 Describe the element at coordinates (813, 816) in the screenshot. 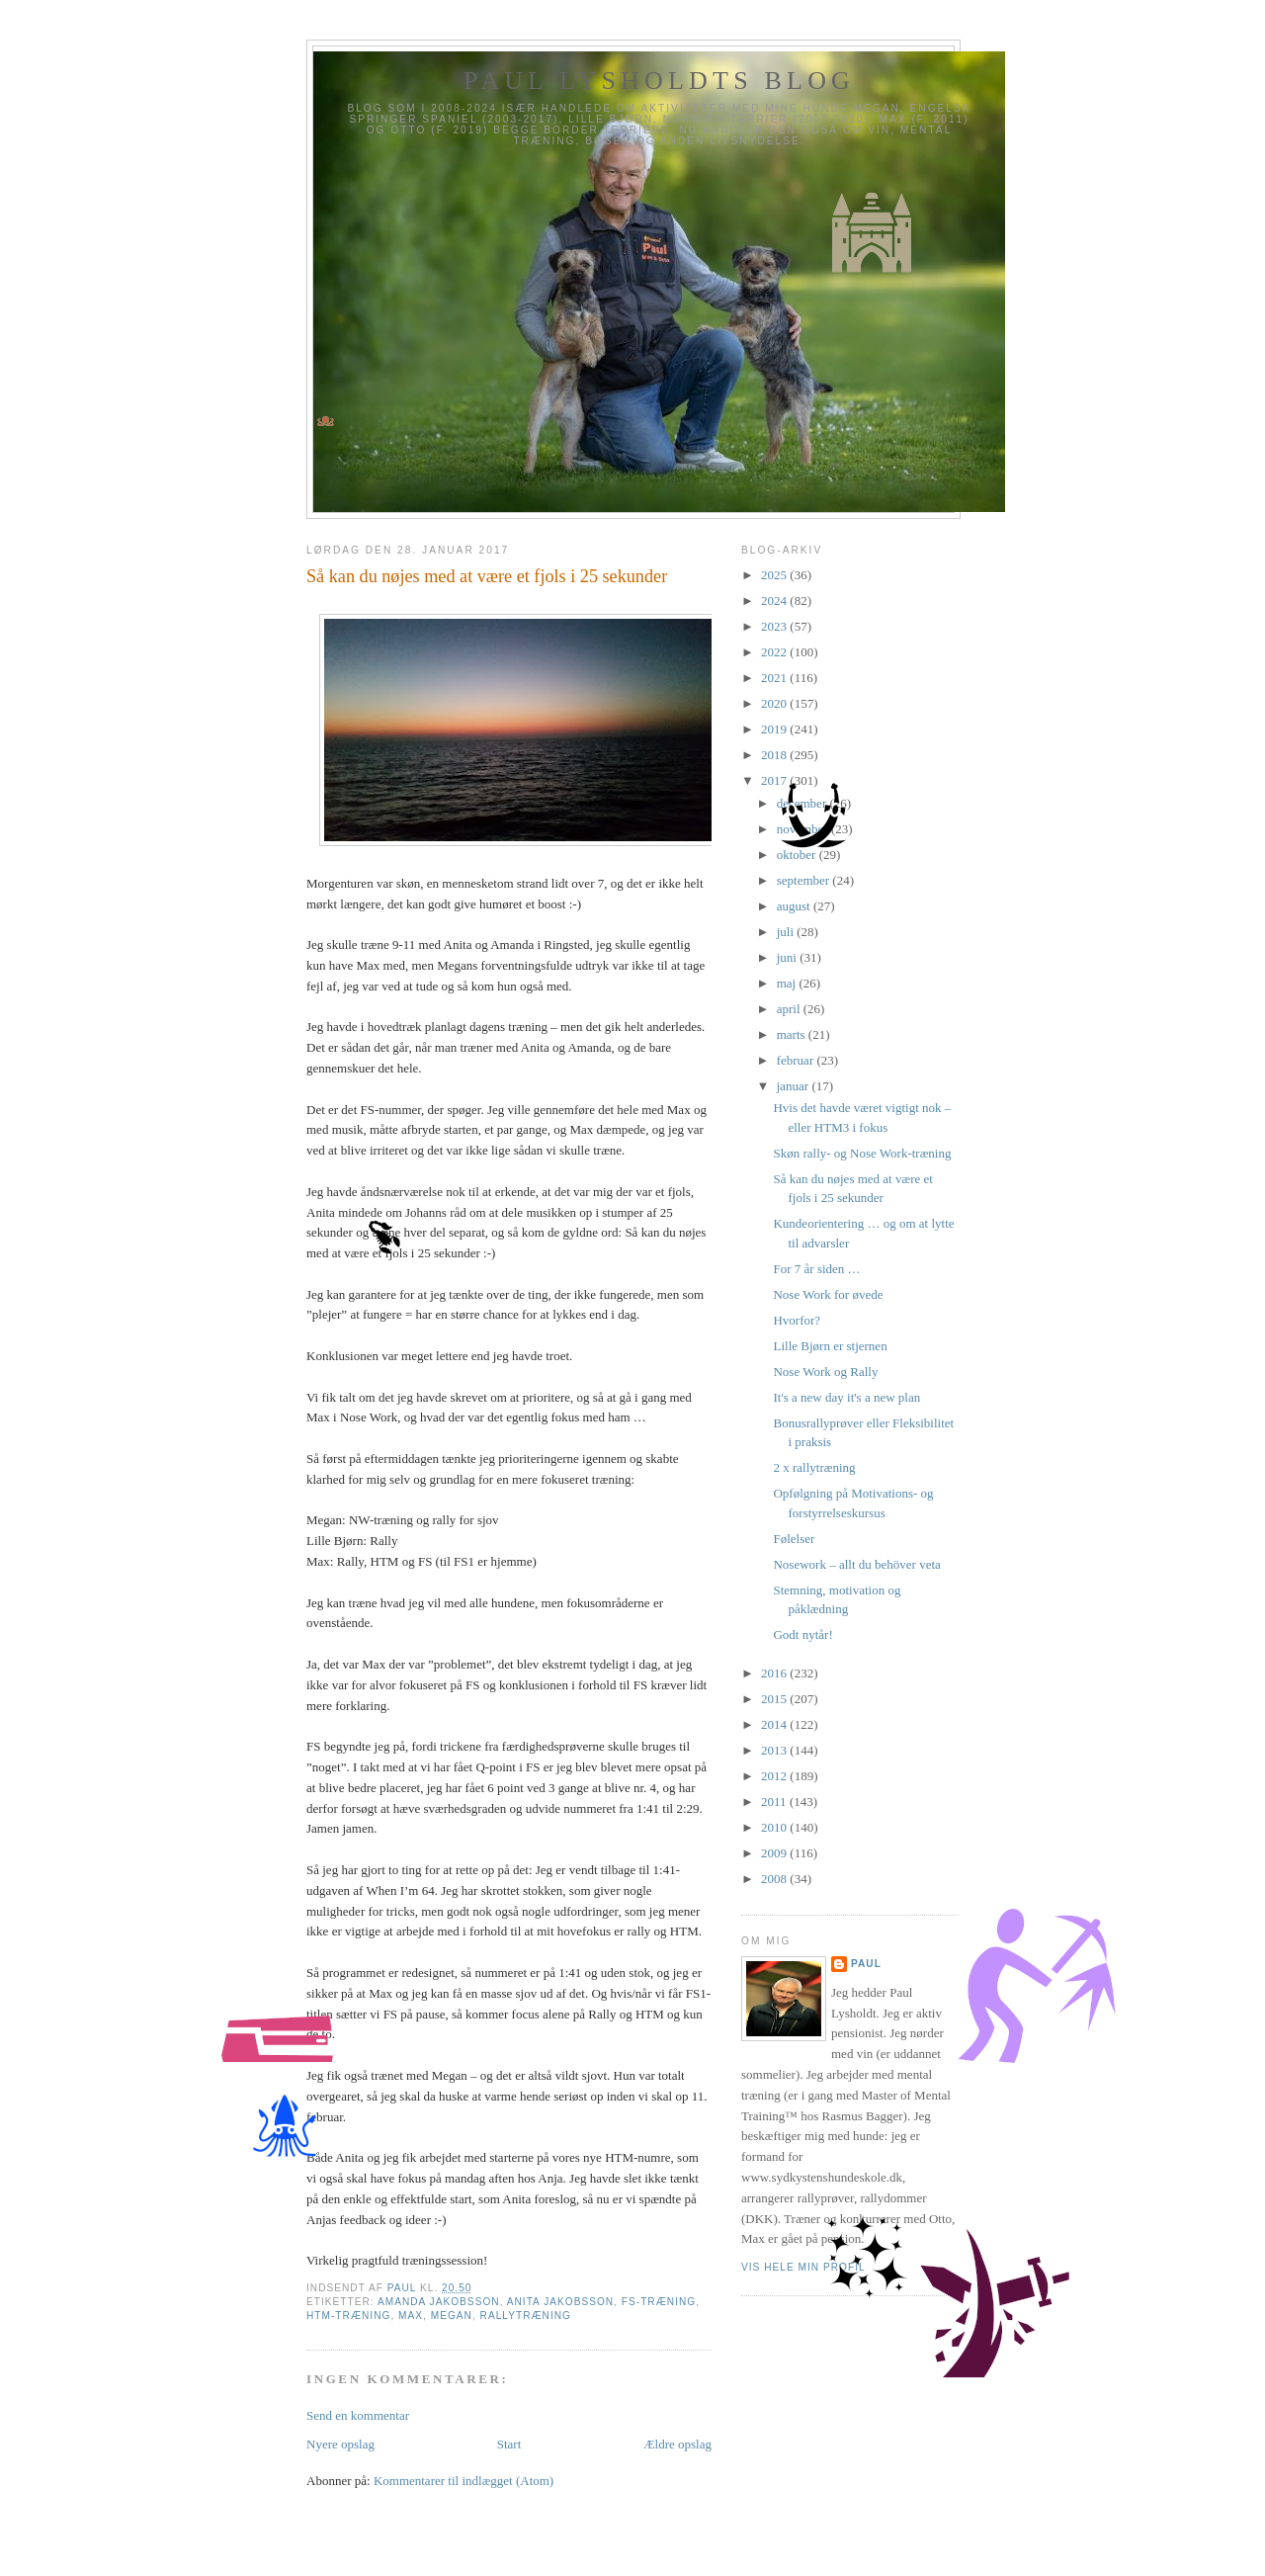

I see `activate whirlwind or spinning attack ability` at that location.